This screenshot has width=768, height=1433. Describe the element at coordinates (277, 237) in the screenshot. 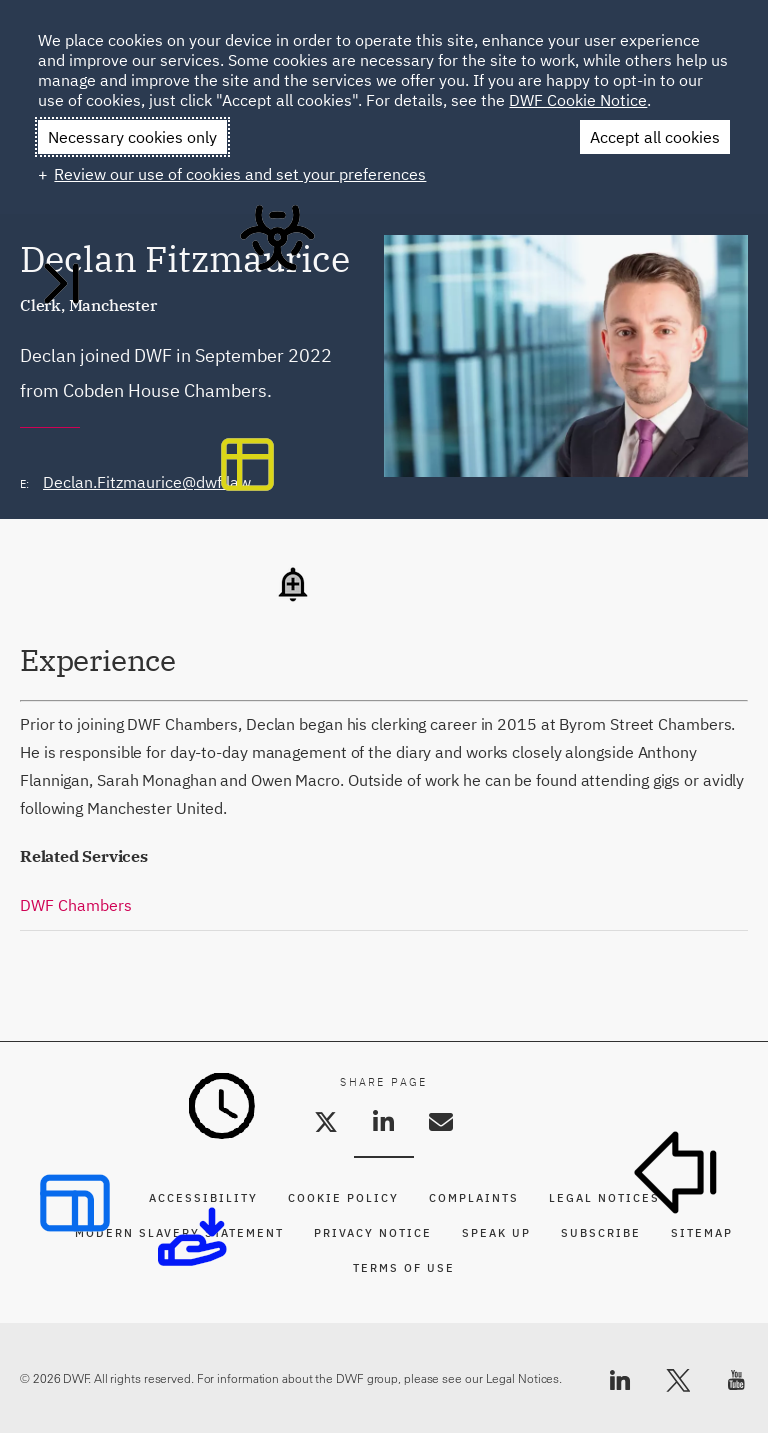

I see `indicates hazardous or dangerous content` at that location.